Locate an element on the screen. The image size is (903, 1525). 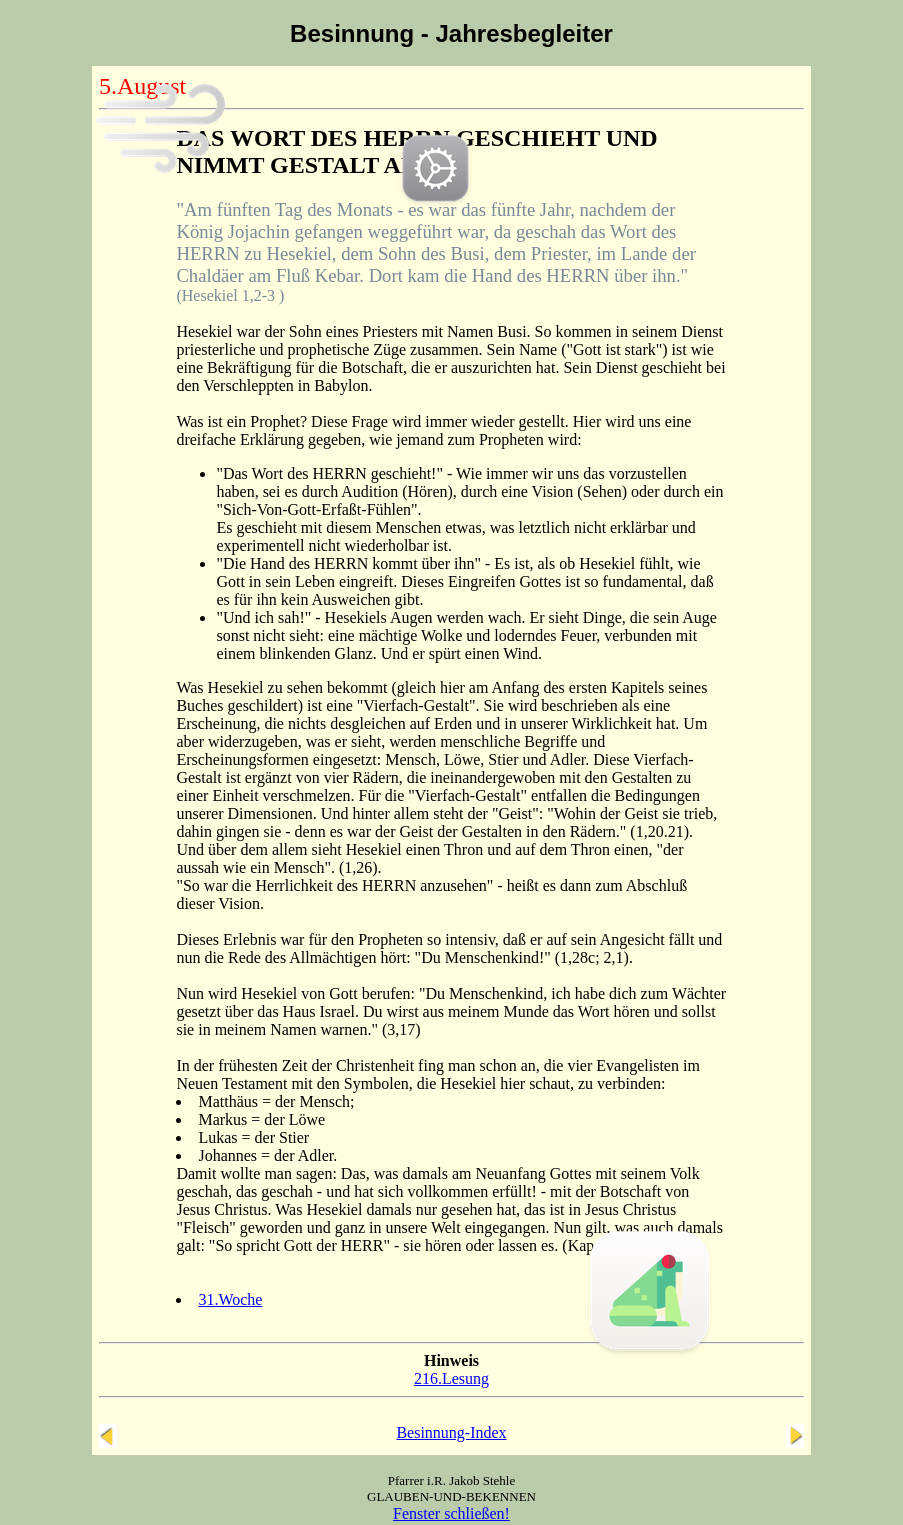
indicates windy weather conditions is located at coordinates (160, 128).